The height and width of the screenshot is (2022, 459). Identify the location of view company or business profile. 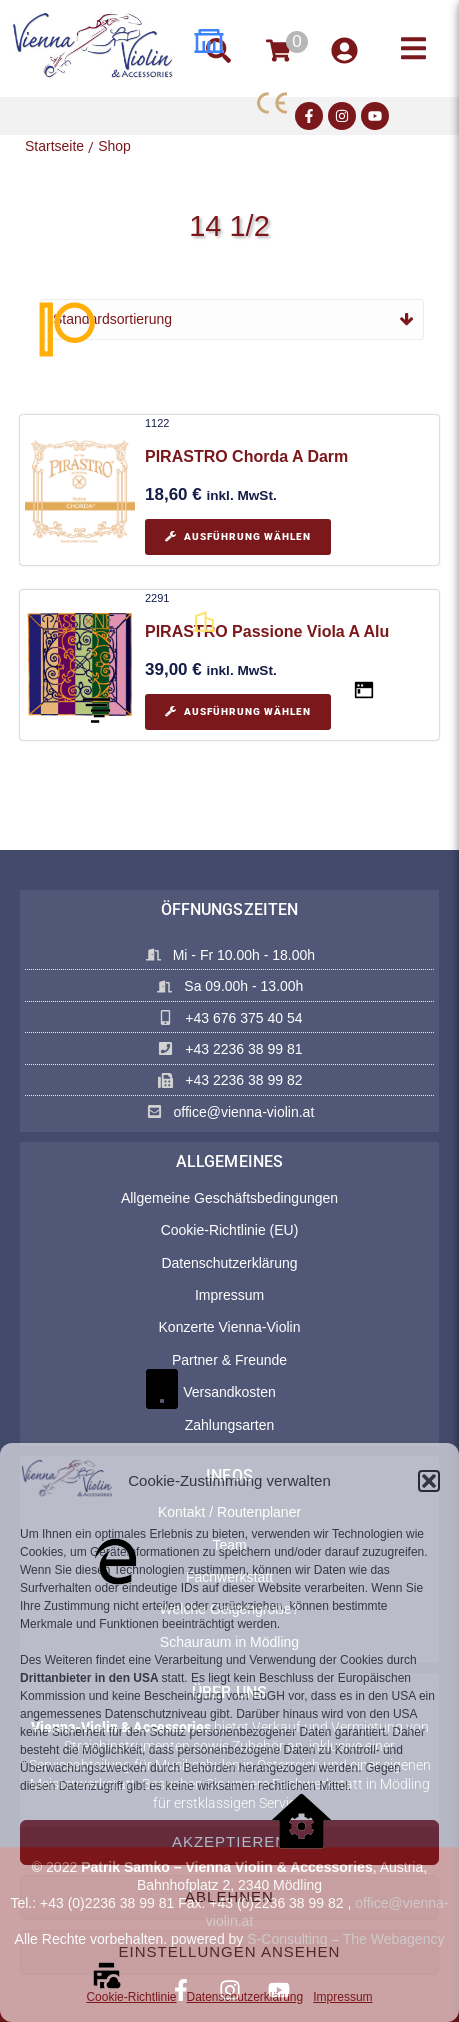
(204, 622).